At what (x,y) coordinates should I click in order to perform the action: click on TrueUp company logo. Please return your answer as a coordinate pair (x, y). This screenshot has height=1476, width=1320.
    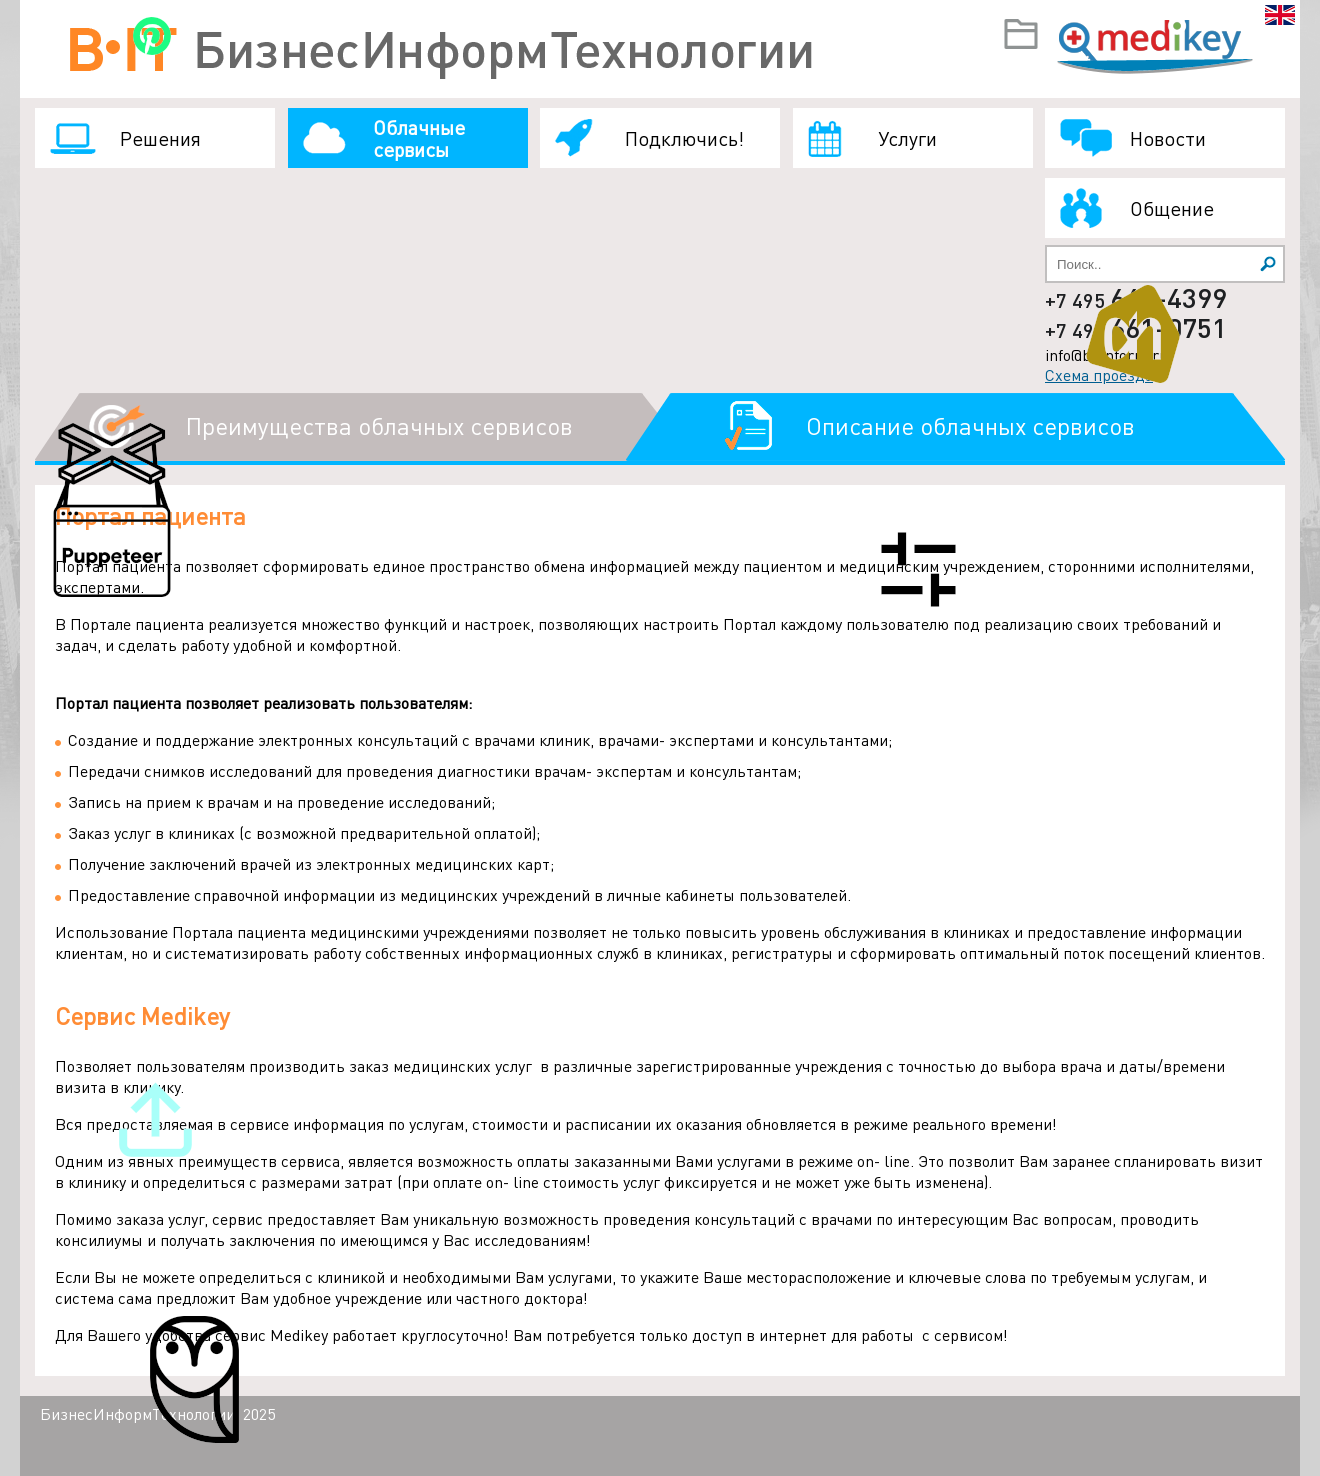
    Looking at the image, I should click on (194, 1379).